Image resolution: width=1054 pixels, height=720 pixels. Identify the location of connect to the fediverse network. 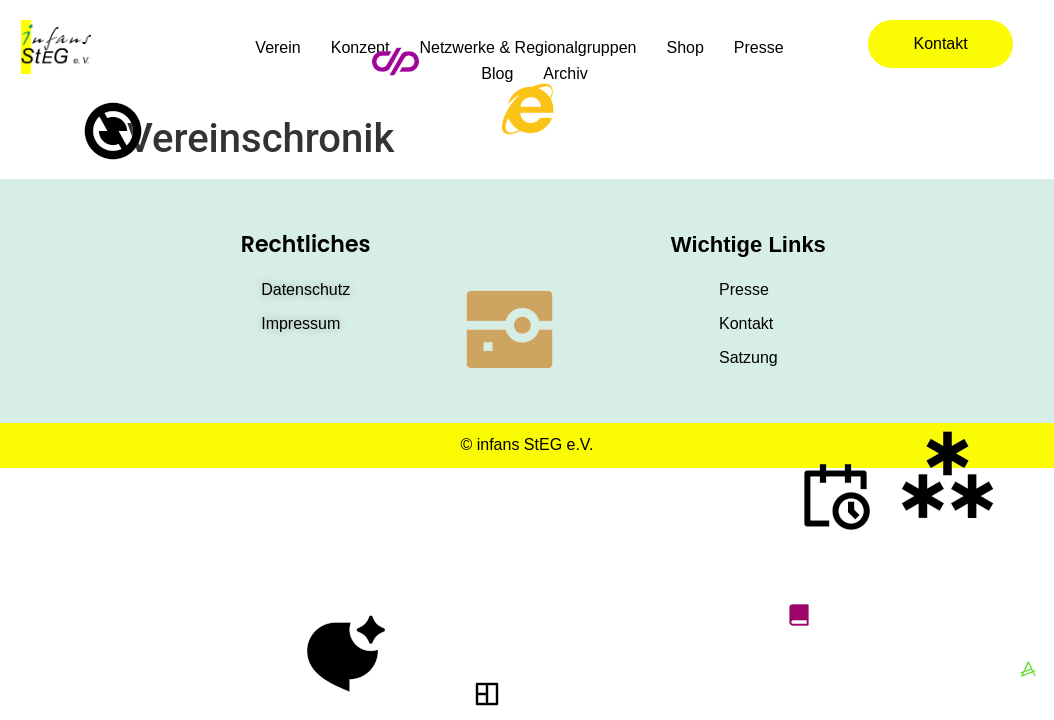
(947, 477).